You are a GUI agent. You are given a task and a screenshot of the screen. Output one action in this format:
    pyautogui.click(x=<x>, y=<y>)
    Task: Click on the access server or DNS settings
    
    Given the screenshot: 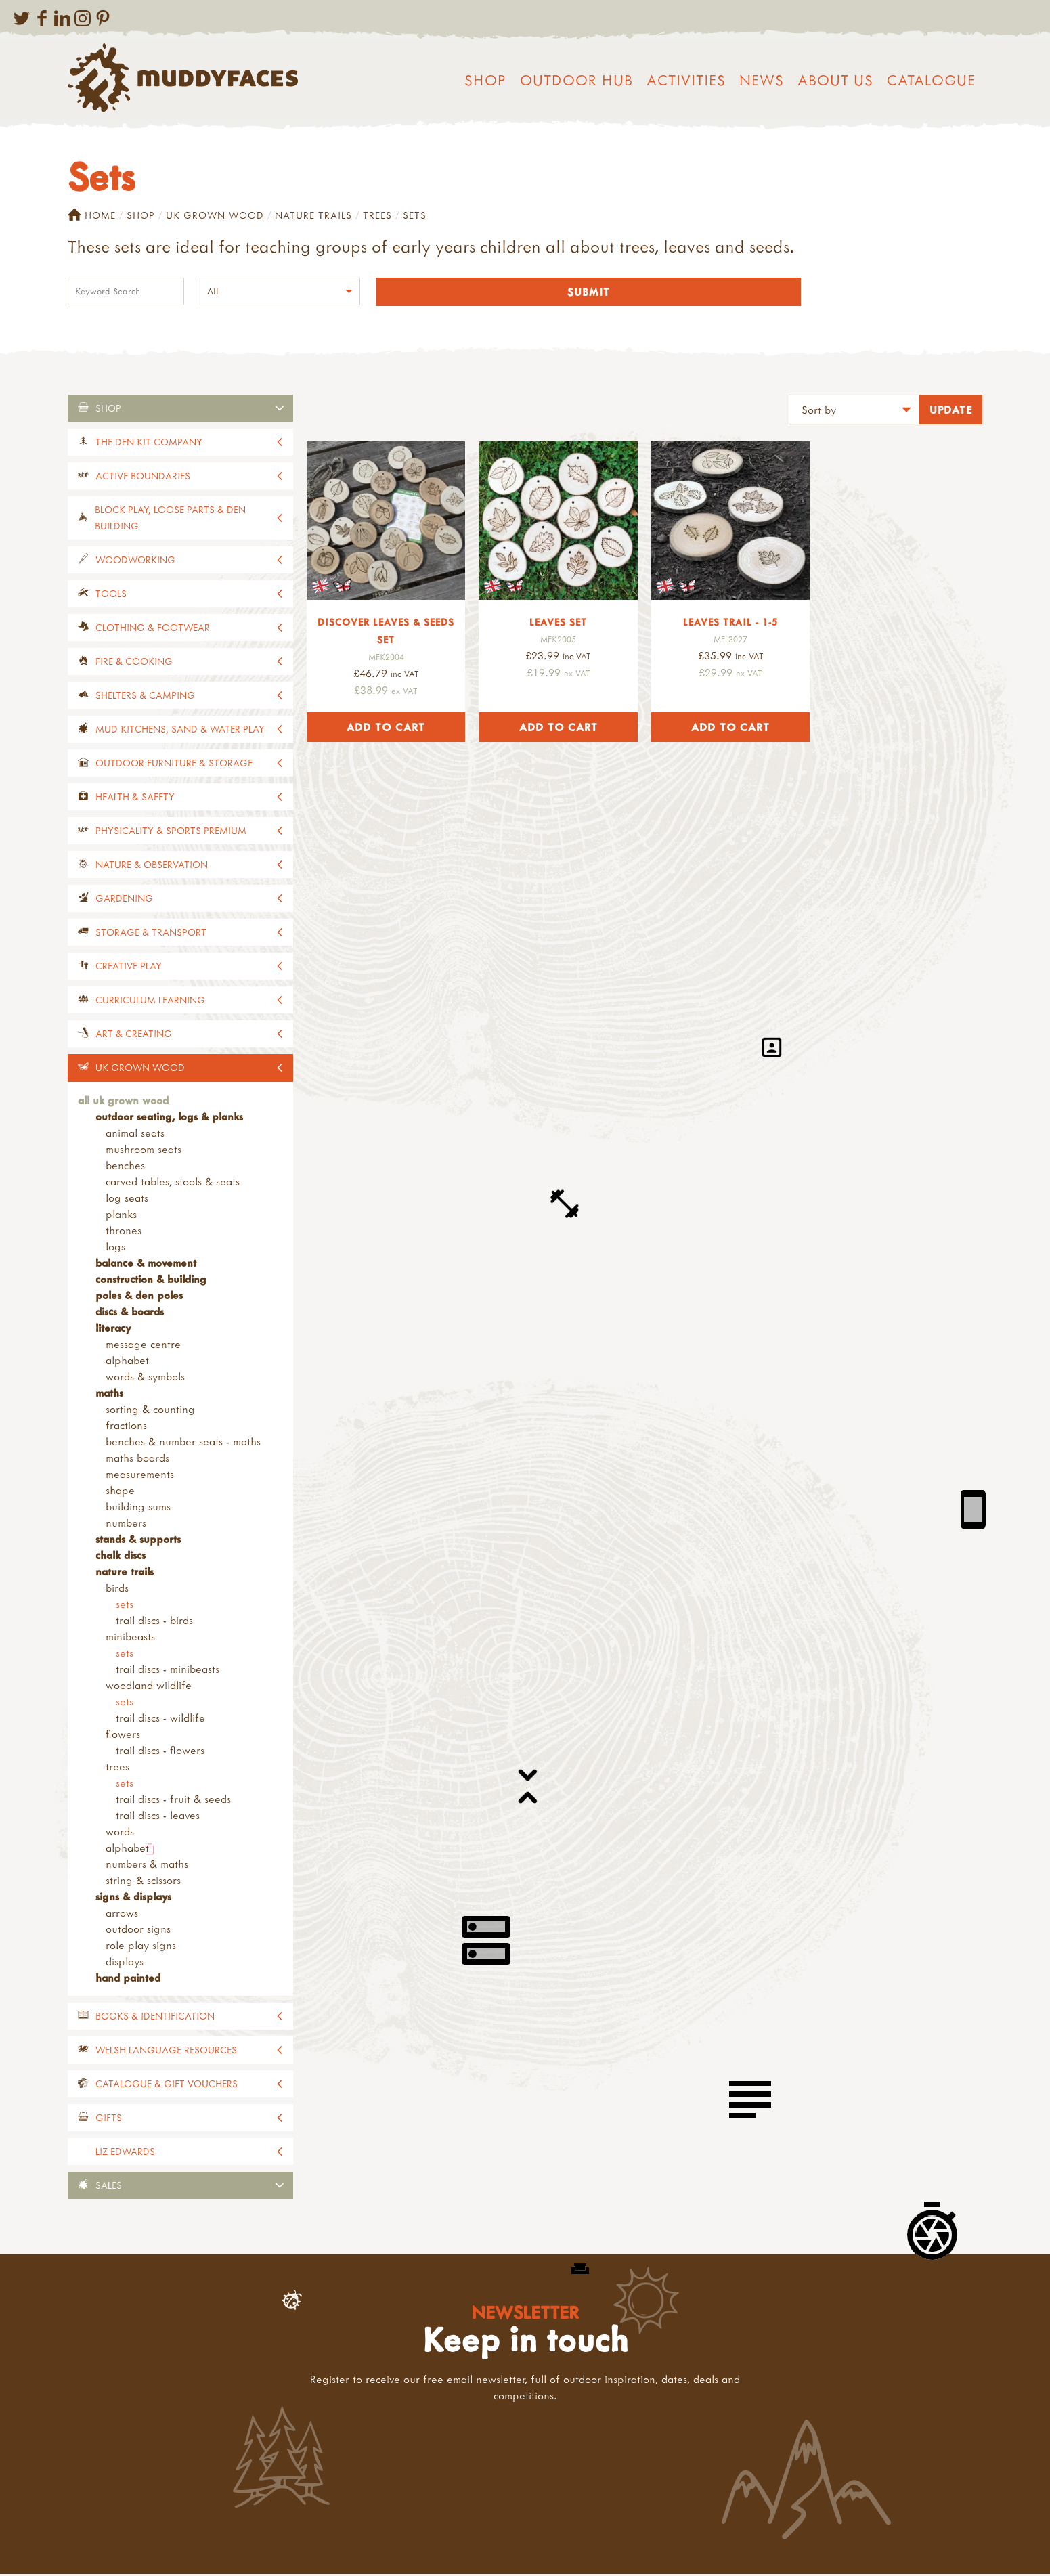 What is the action you would take?
    pyautogui.click(x=486, y=1940)
    